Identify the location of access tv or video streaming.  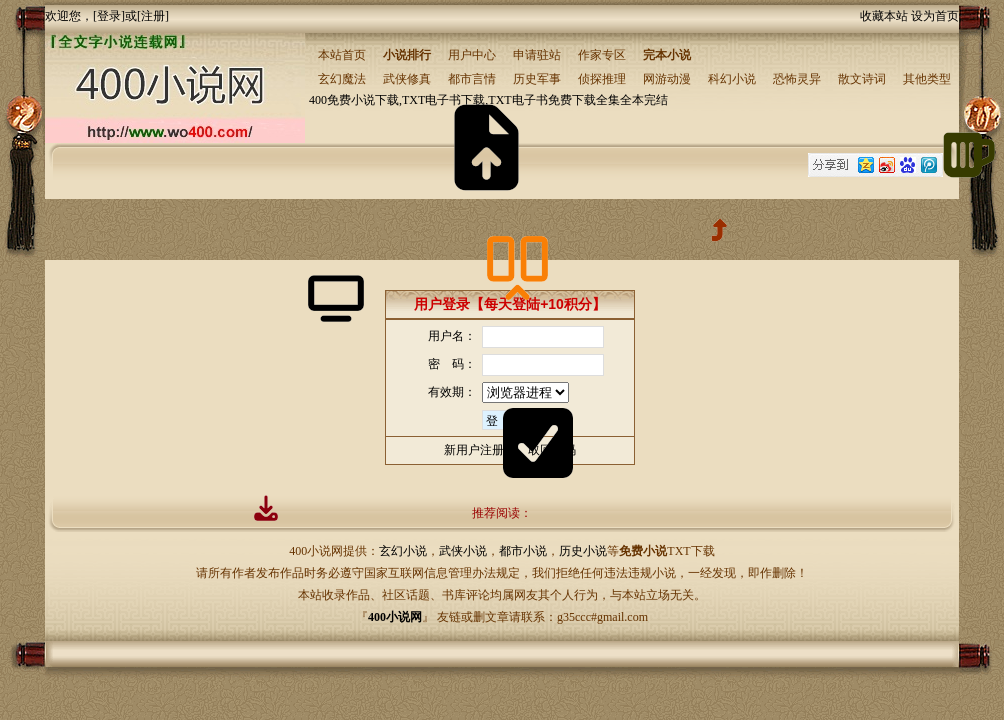
(336, 297).